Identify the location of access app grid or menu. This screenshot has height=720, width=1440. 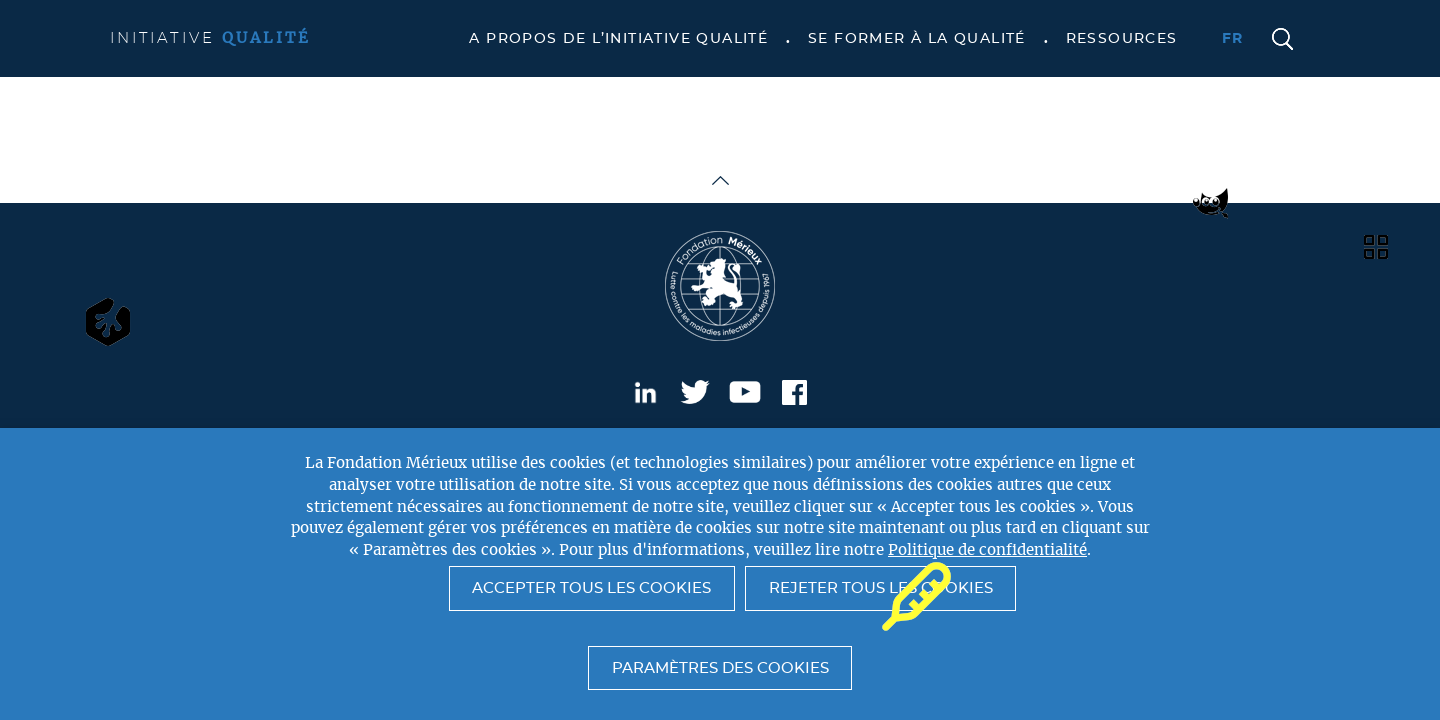
(1376, 247).